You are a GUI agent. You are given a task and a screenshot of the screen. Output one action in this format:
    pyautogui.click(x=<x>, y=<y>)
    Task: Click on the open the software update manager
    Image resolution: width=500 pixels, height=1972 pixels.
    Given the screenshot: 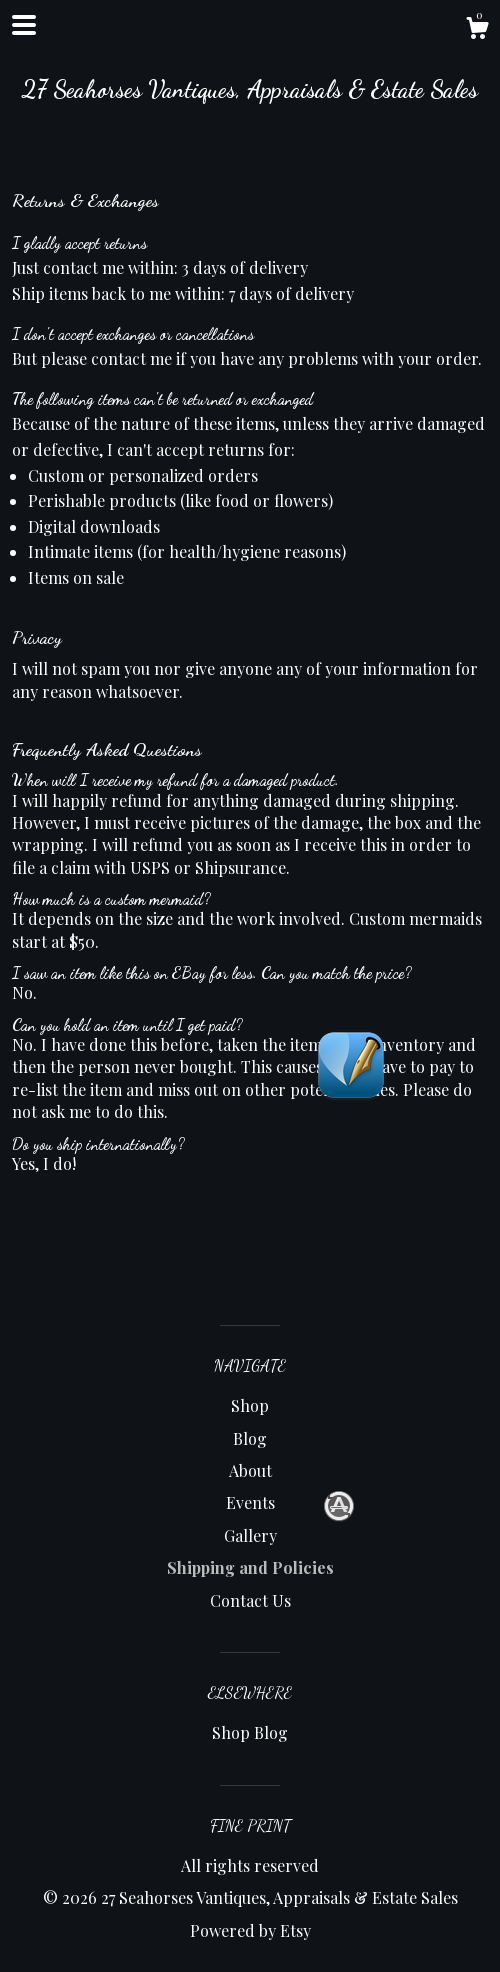 What is the action you would take?
    pyautogui.click(x=339, y=1506)
    